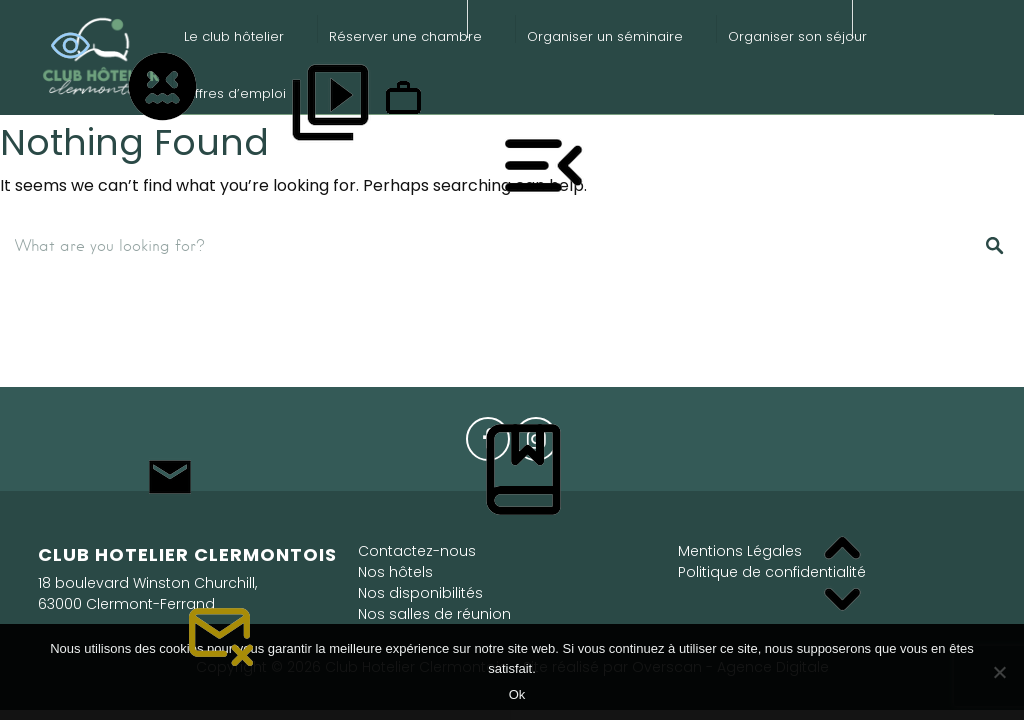  I want to click on view or preview content, so click(70, 45).